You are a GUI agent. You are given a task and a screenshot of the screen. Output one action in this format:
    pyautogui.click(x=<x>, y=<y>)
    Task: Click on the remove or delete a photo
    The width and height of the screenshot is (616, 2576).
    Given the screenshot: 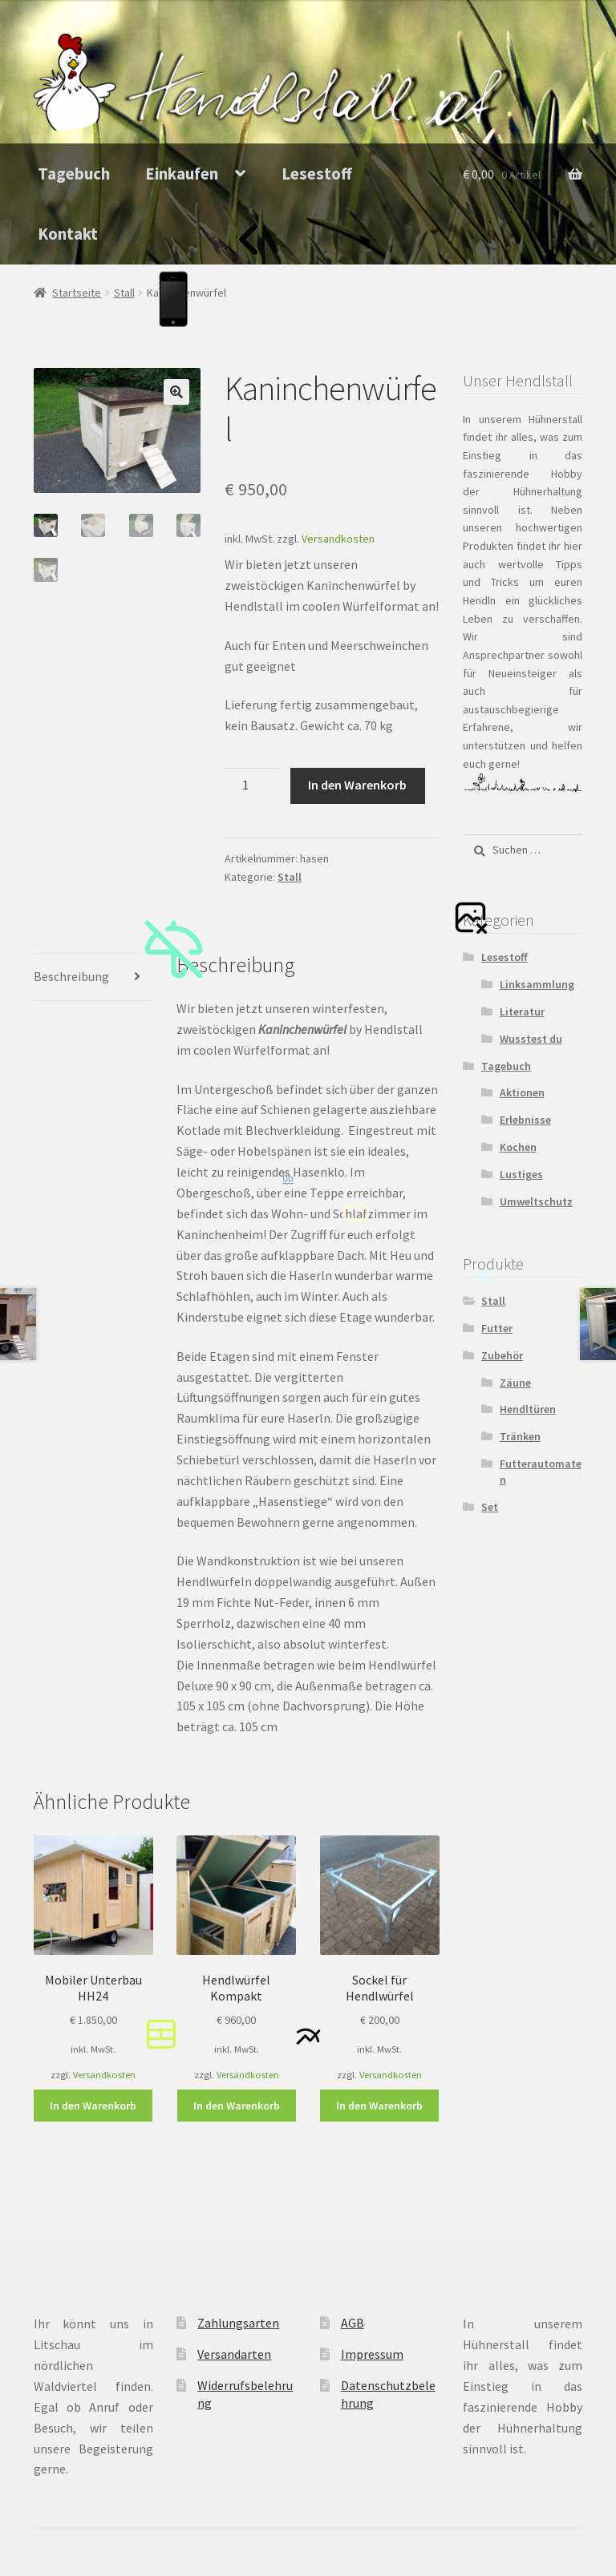 What is the action you would take?
    pyautogui.click(x=470, y=917)
    